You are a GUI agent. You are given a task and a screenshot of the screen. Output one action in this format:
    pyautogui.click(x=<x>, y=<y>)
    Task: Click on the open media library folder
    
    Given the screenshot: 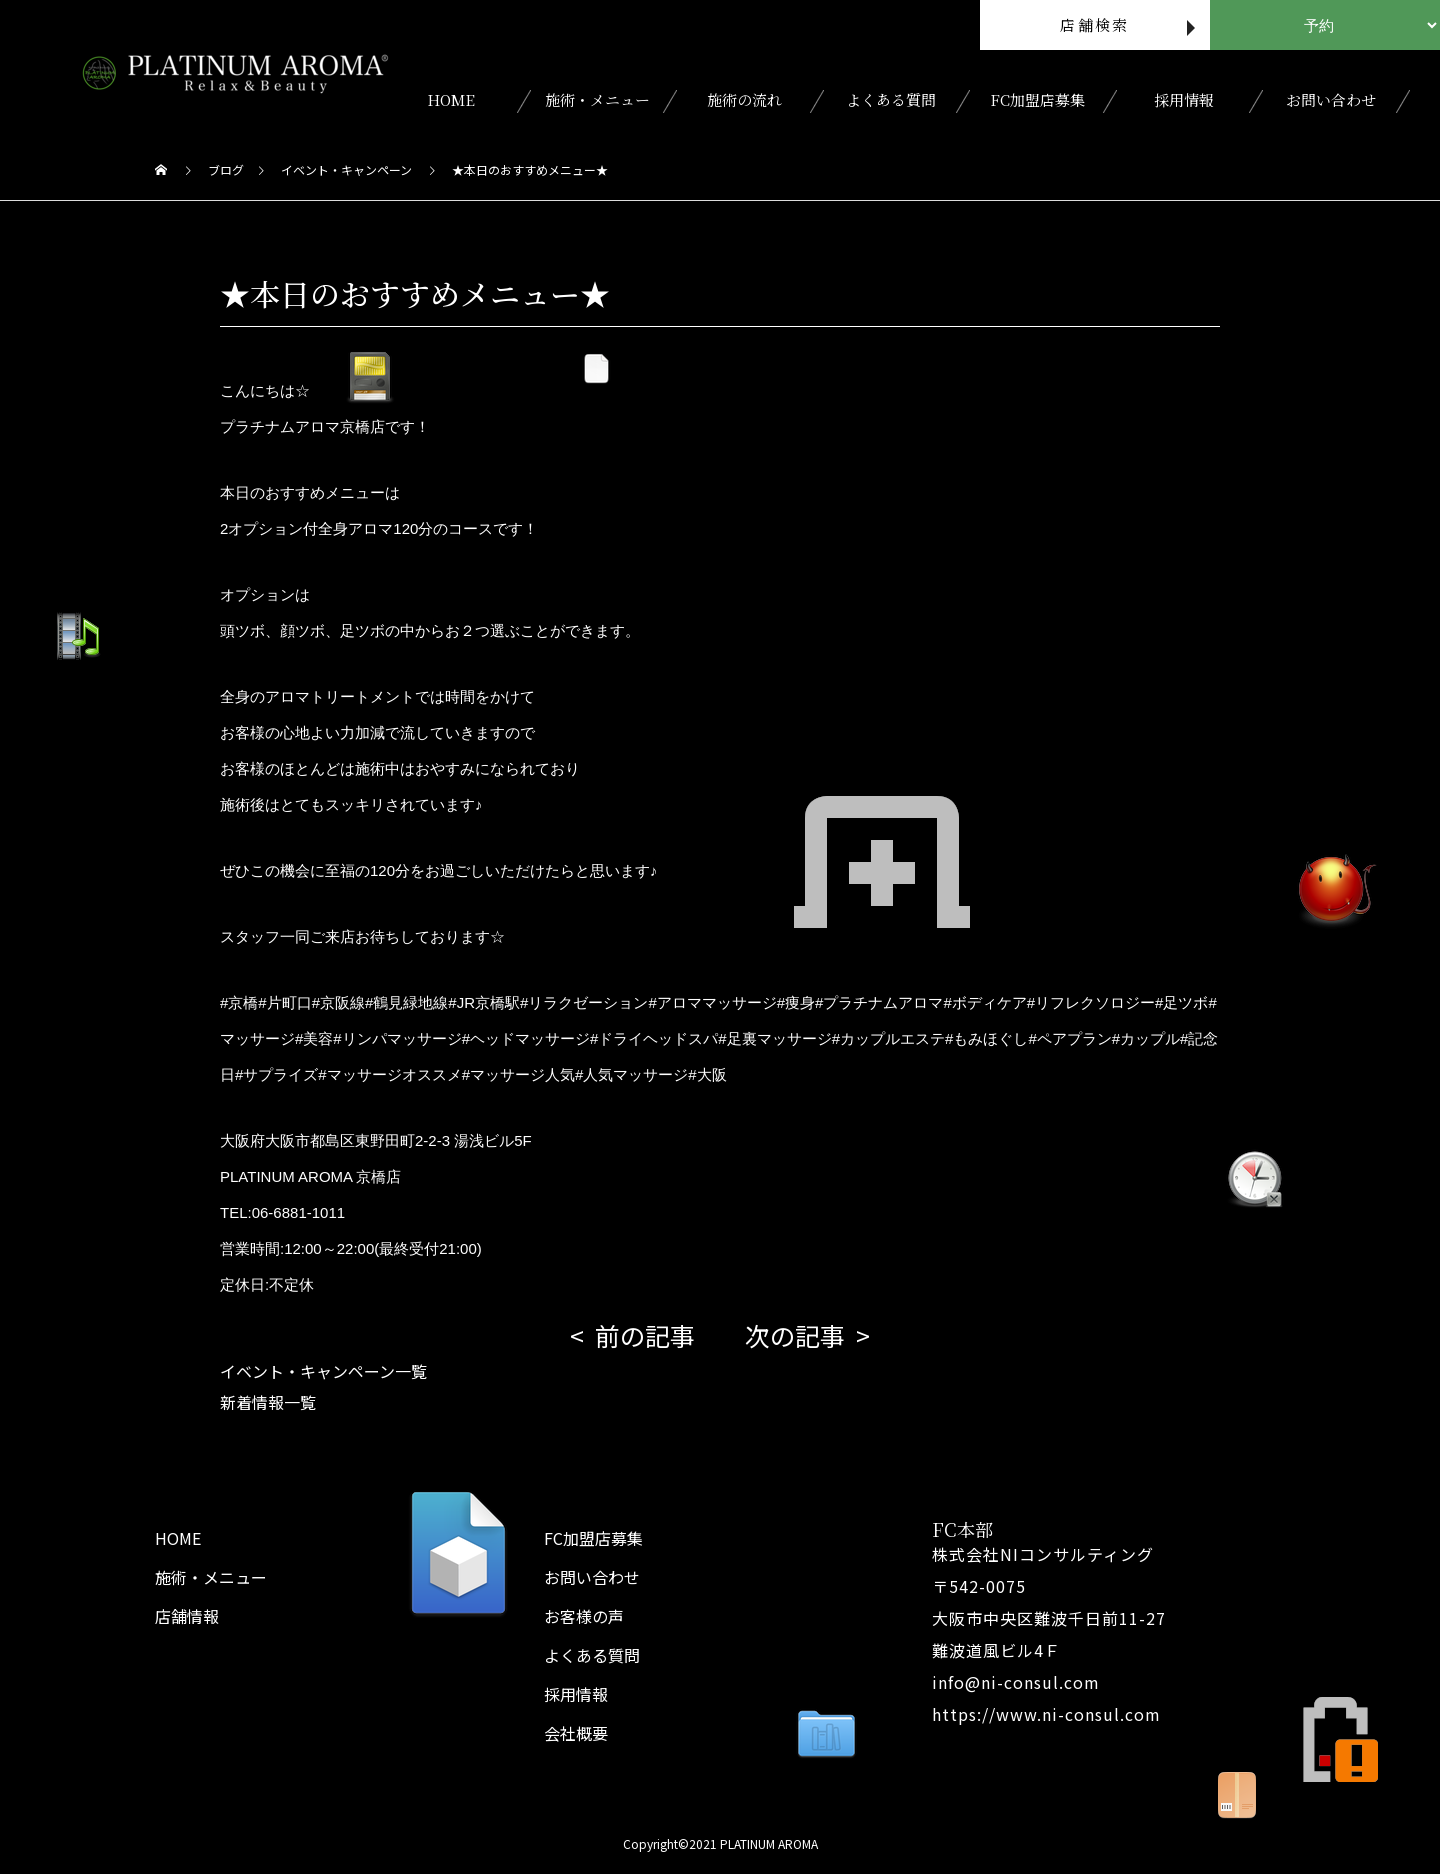 What is the action you would take?
    pyautogui.click(x=826, y=1733)
    